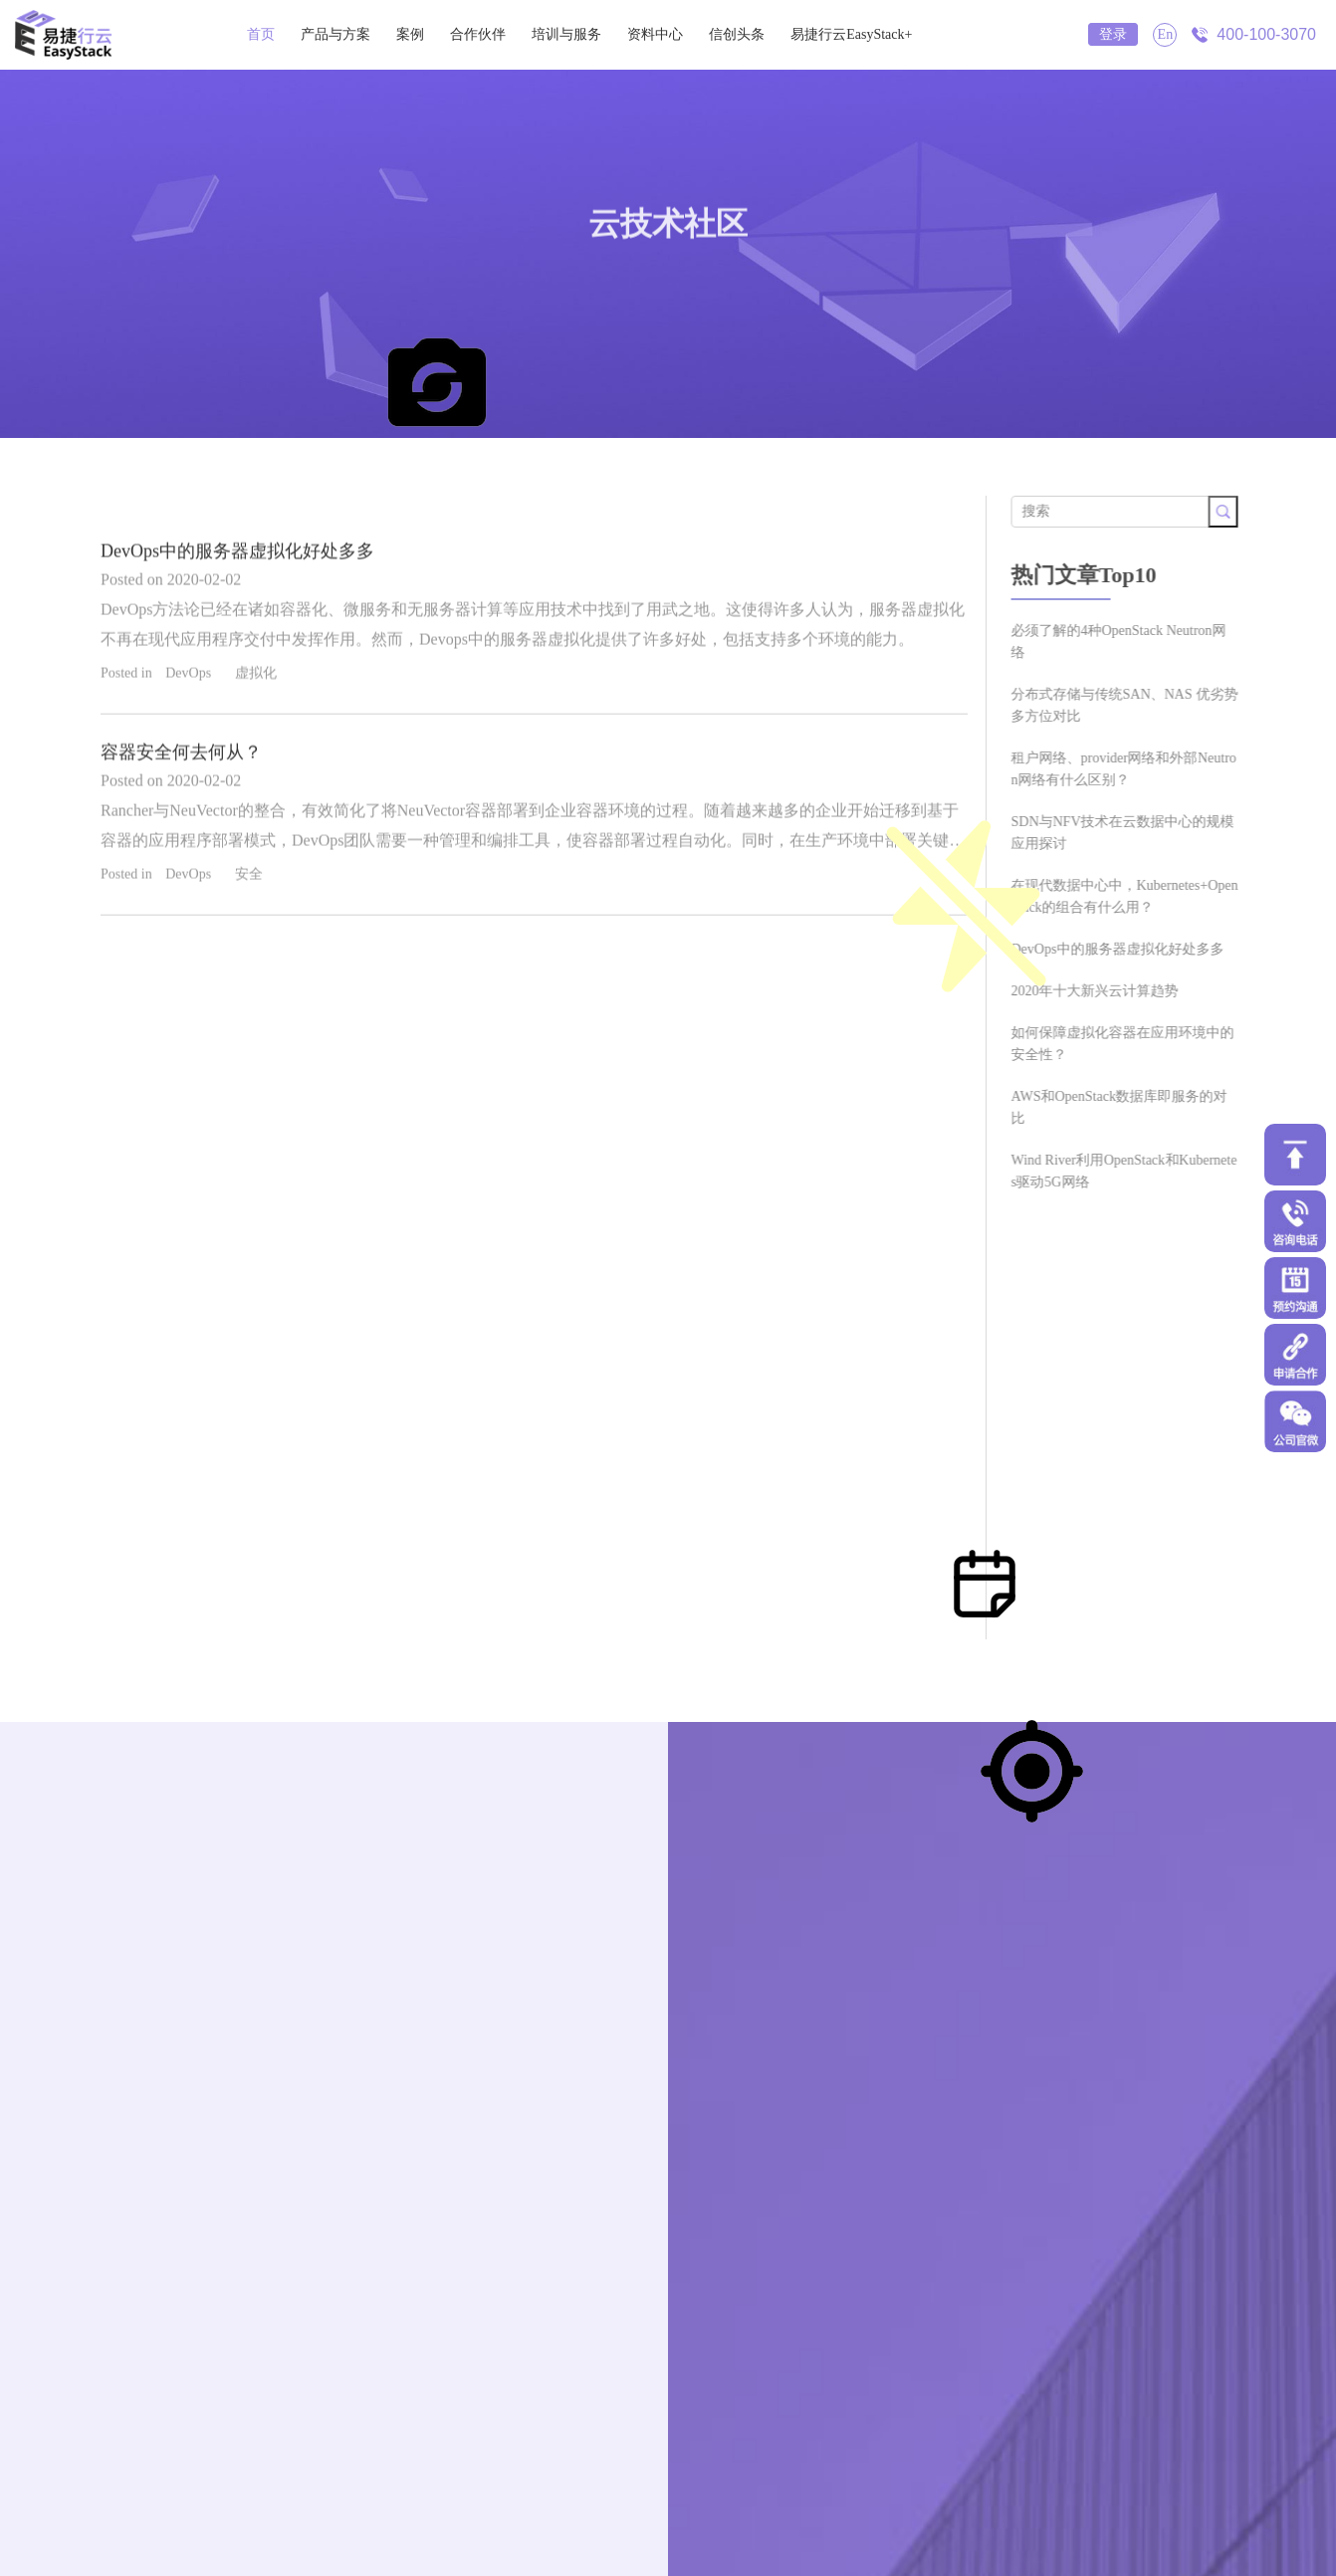  What do you see at coordinates (437, 387) in the screenshot?
I see `switch between front and rear camera` at bounding box center [437, 387].